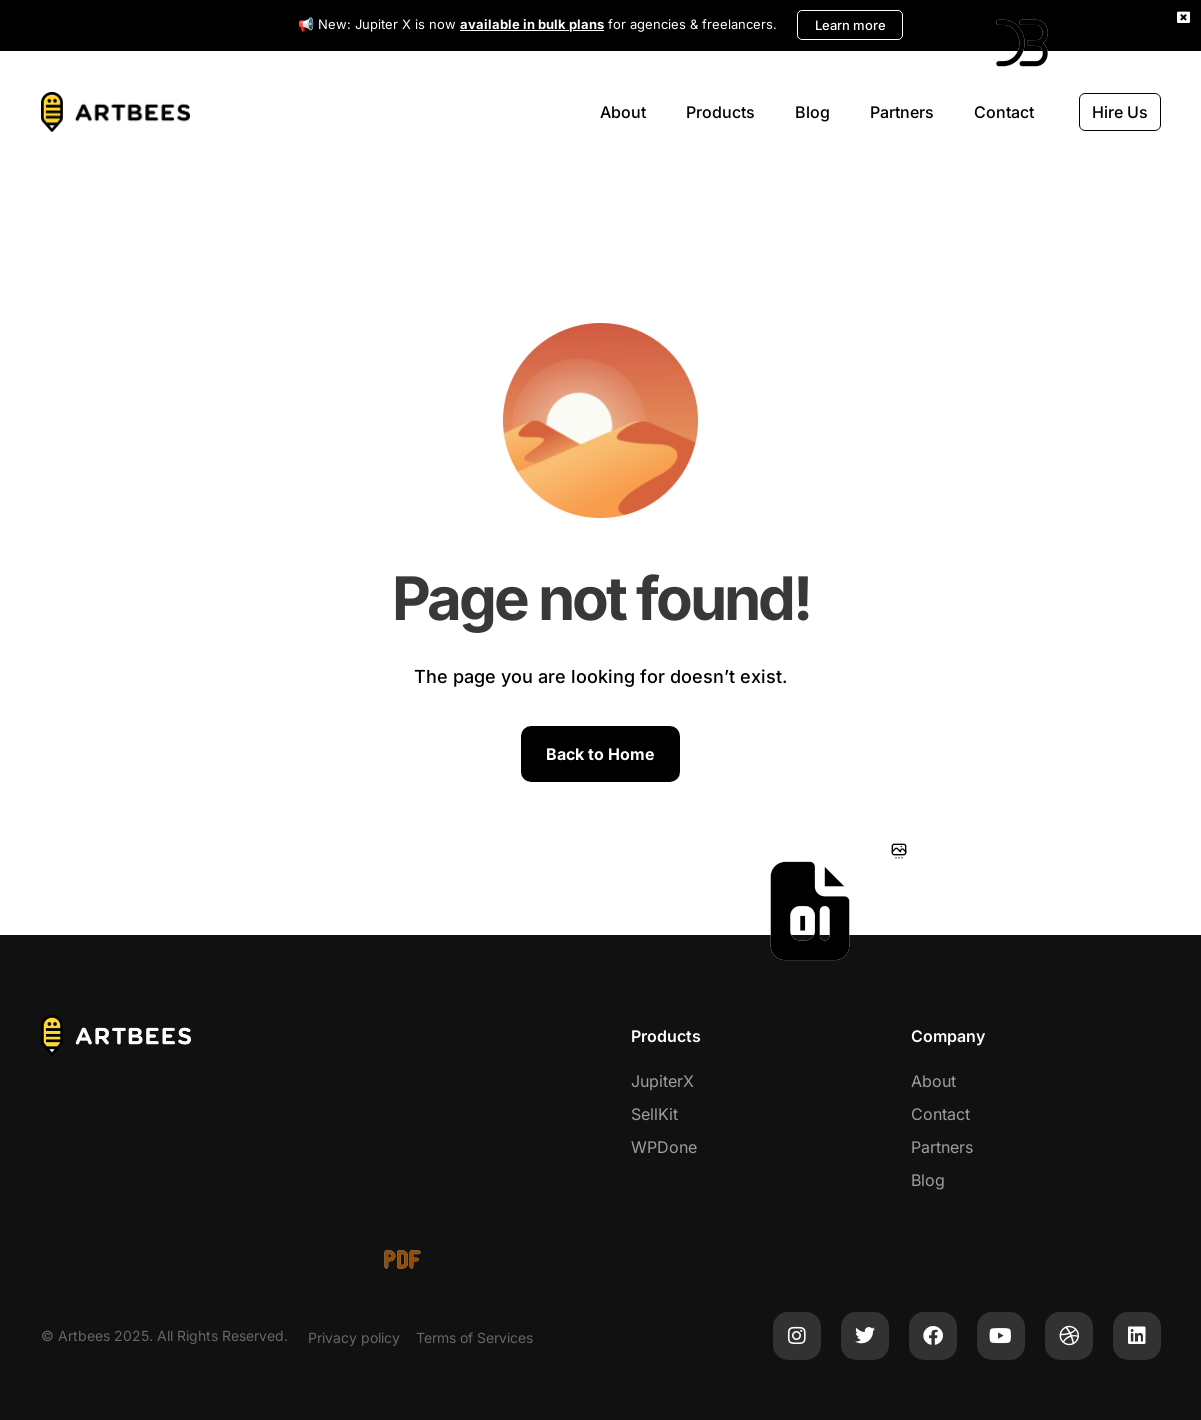 This screenshot has height=1420, width=1201. Describe the element at coordinates (899, 851) in the screenshot. I see `start a photo slideshow` at that location.